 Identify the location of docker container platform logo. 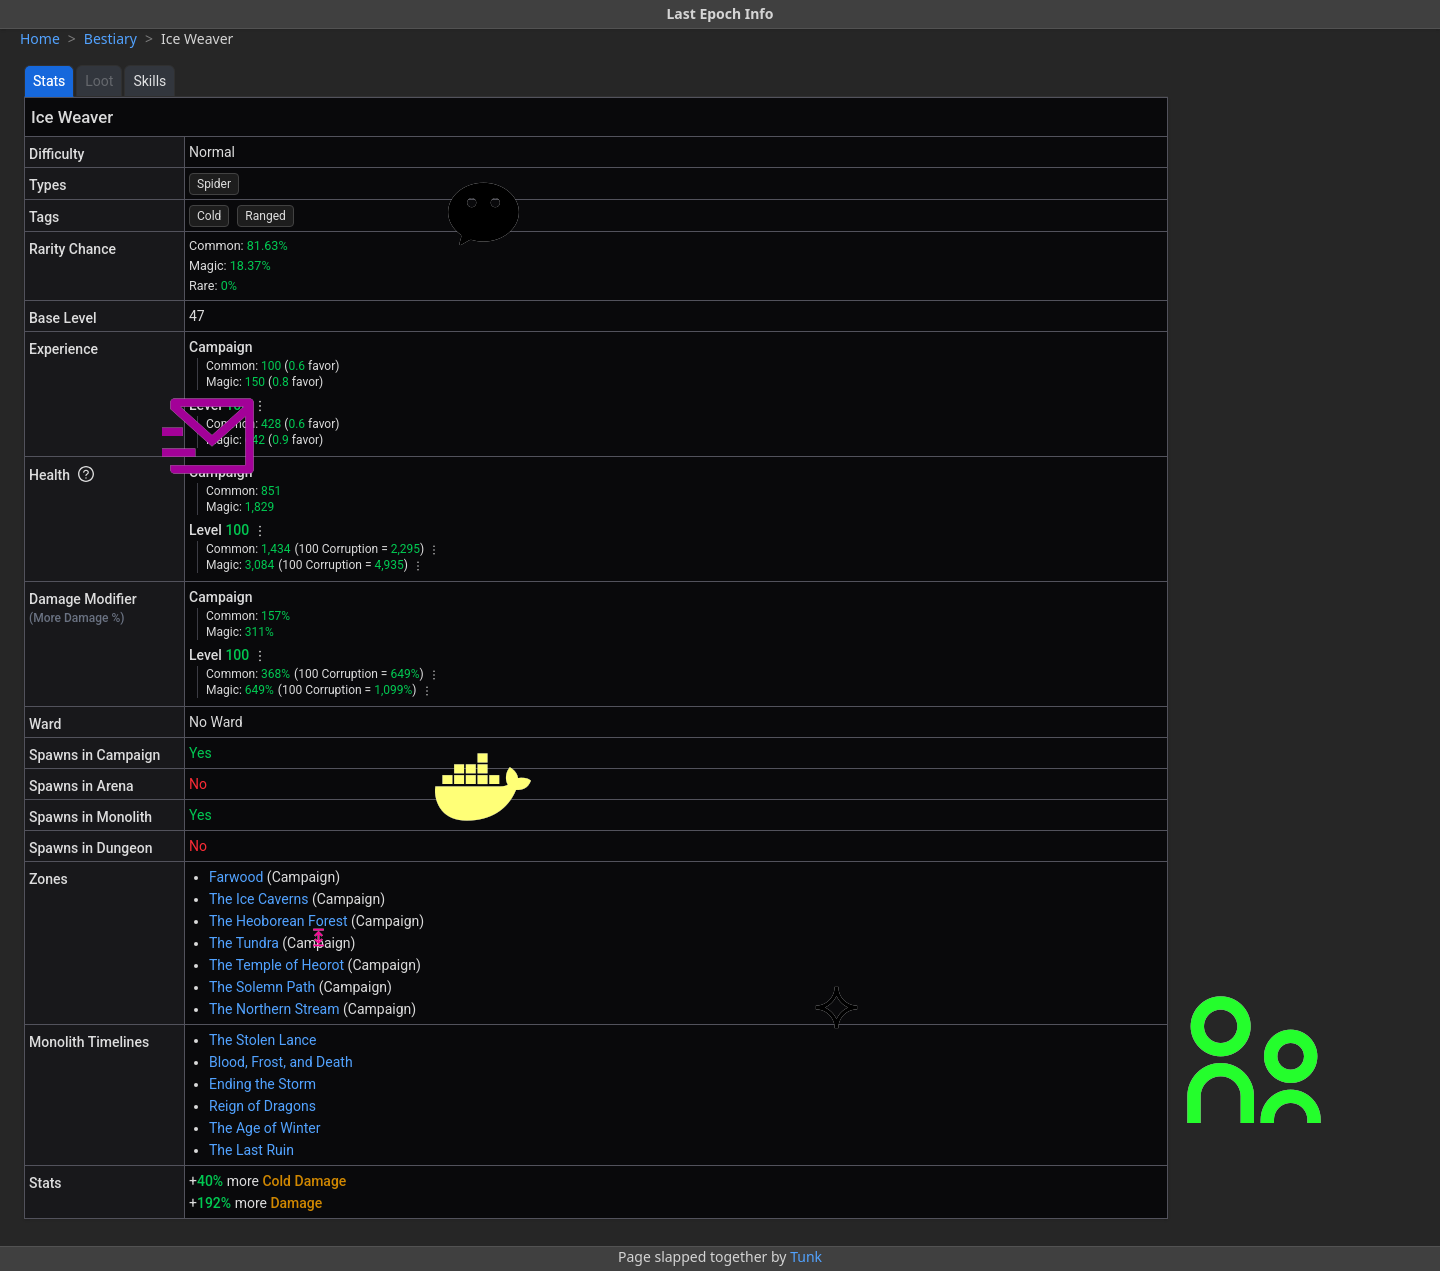
(483, 787).